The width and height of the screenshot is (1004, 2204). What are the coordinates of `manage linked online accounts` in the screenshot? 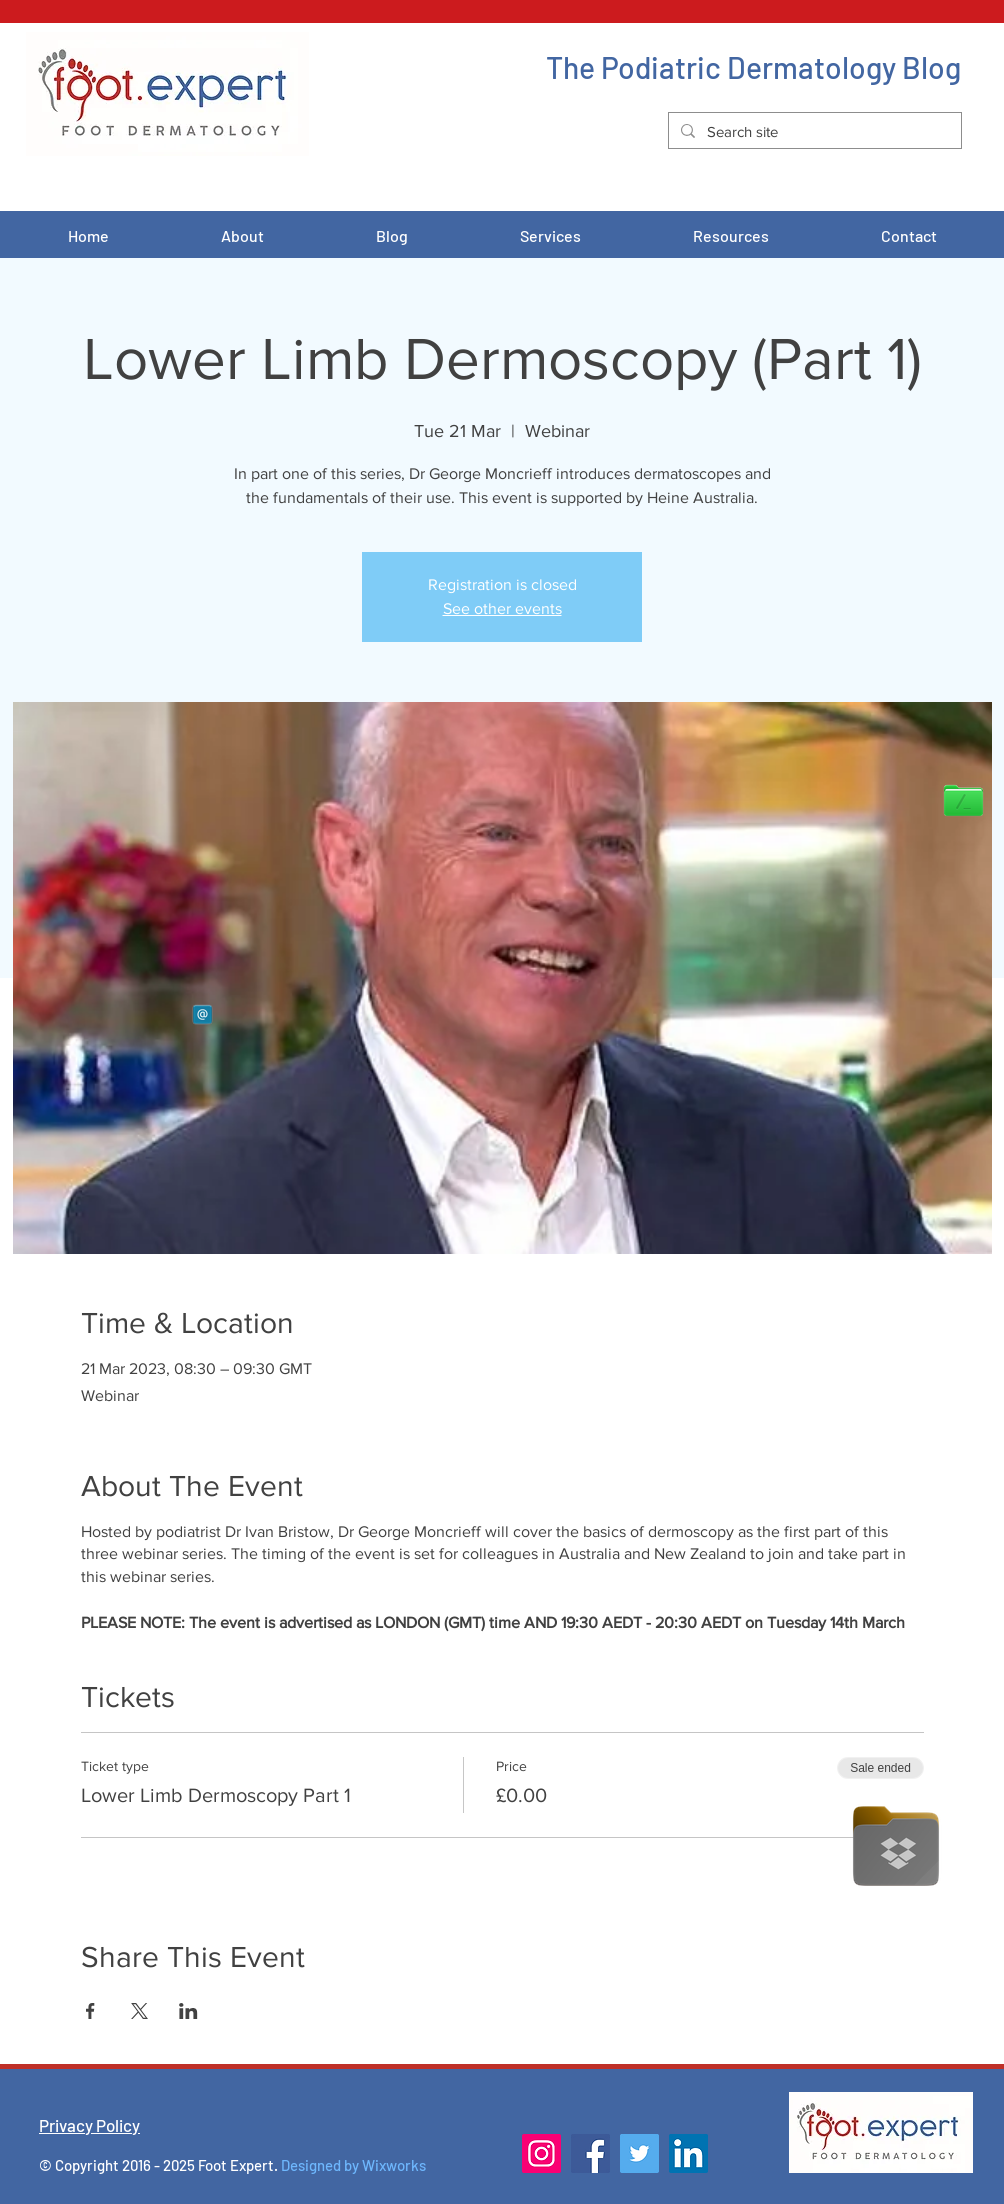 It's located at (202, 1014).